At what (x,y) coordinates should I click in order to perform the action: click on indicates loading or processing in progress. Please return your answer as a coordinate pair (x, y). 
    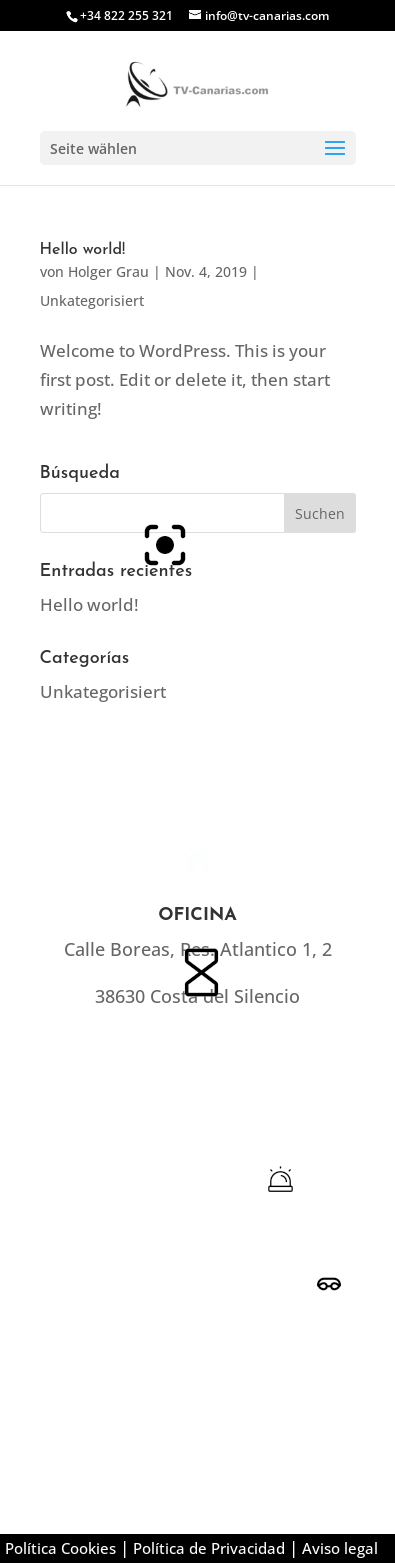
    Looking at the image, I should click on (201, 972).